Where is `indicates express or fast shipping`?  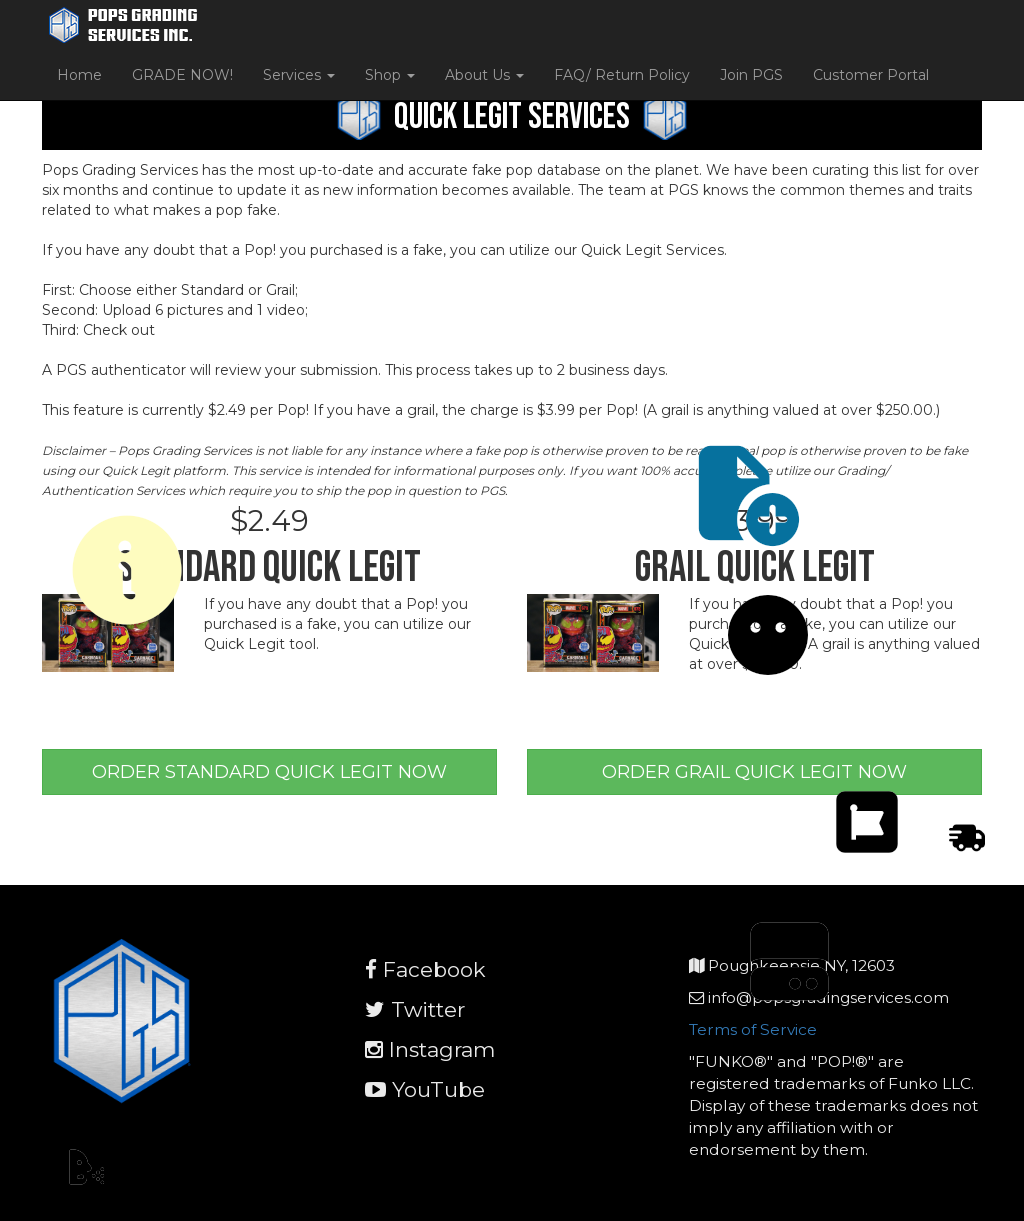
indicates express or fast shipping is located at coordinates (967, 837).